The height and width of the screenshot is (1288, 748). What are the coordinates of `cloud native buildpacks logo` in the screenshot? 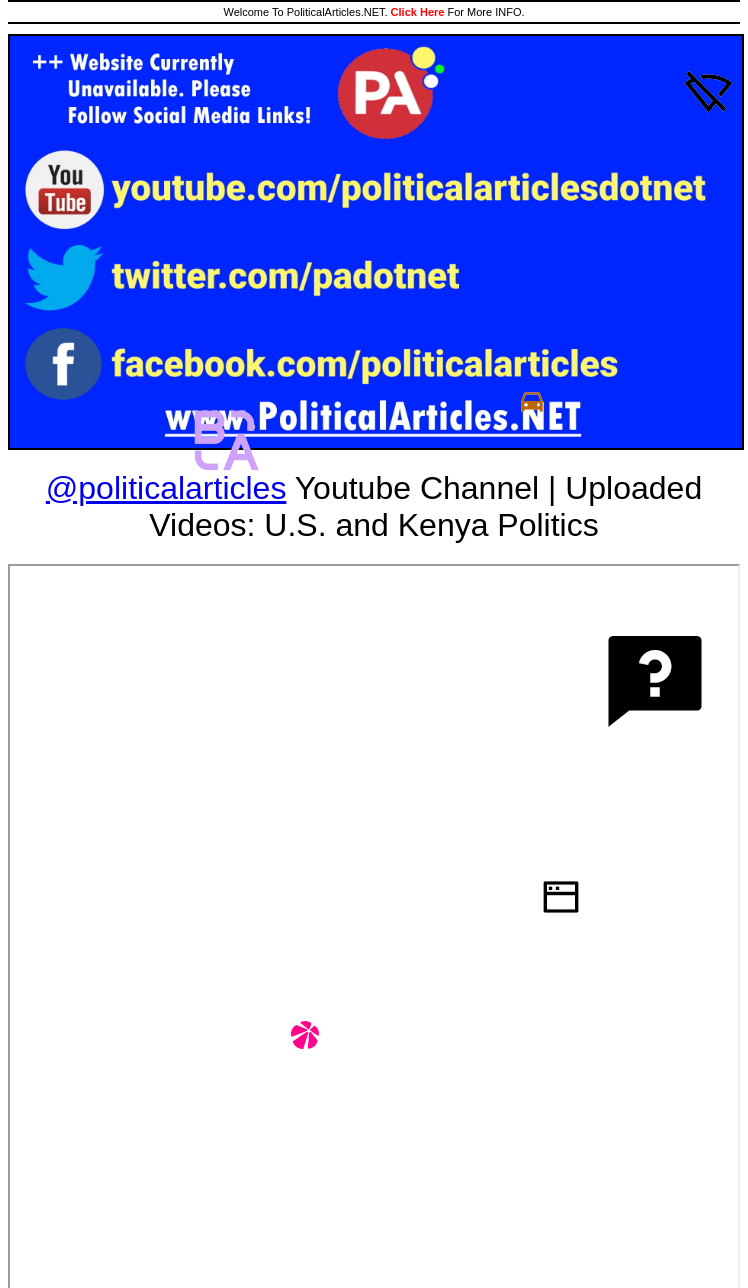 It's located at (305, 1035).